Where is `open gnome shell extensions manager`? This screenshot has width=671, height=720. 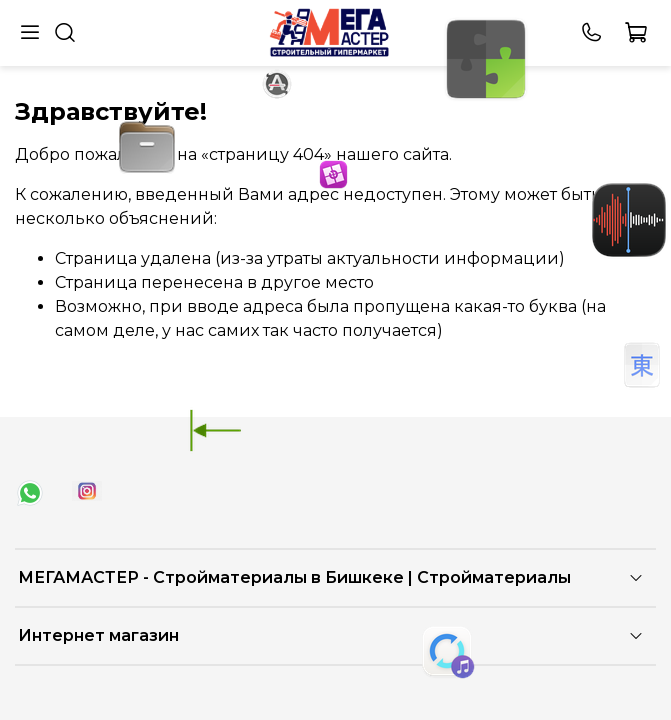
open gnome shell extensions manager is located at coordinates (486, 59).